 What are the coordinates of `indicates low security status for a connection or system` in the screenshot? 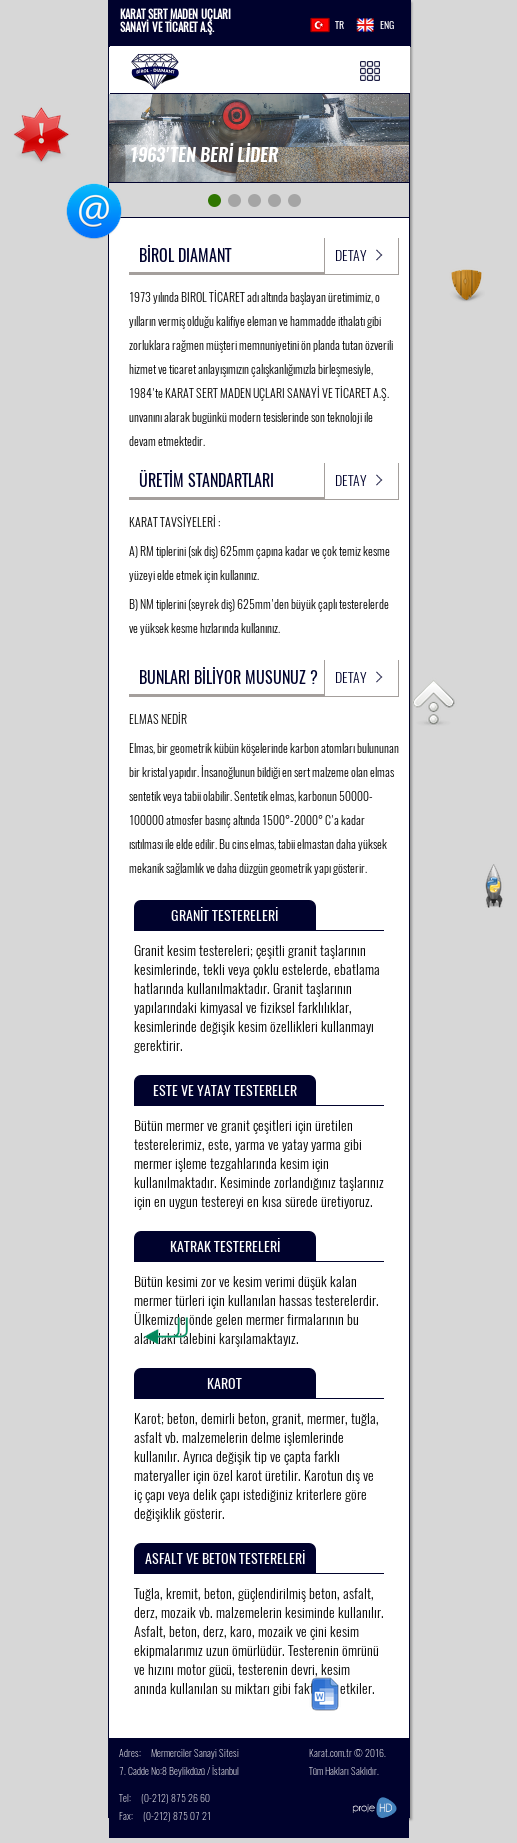 It's located at (466, 284).